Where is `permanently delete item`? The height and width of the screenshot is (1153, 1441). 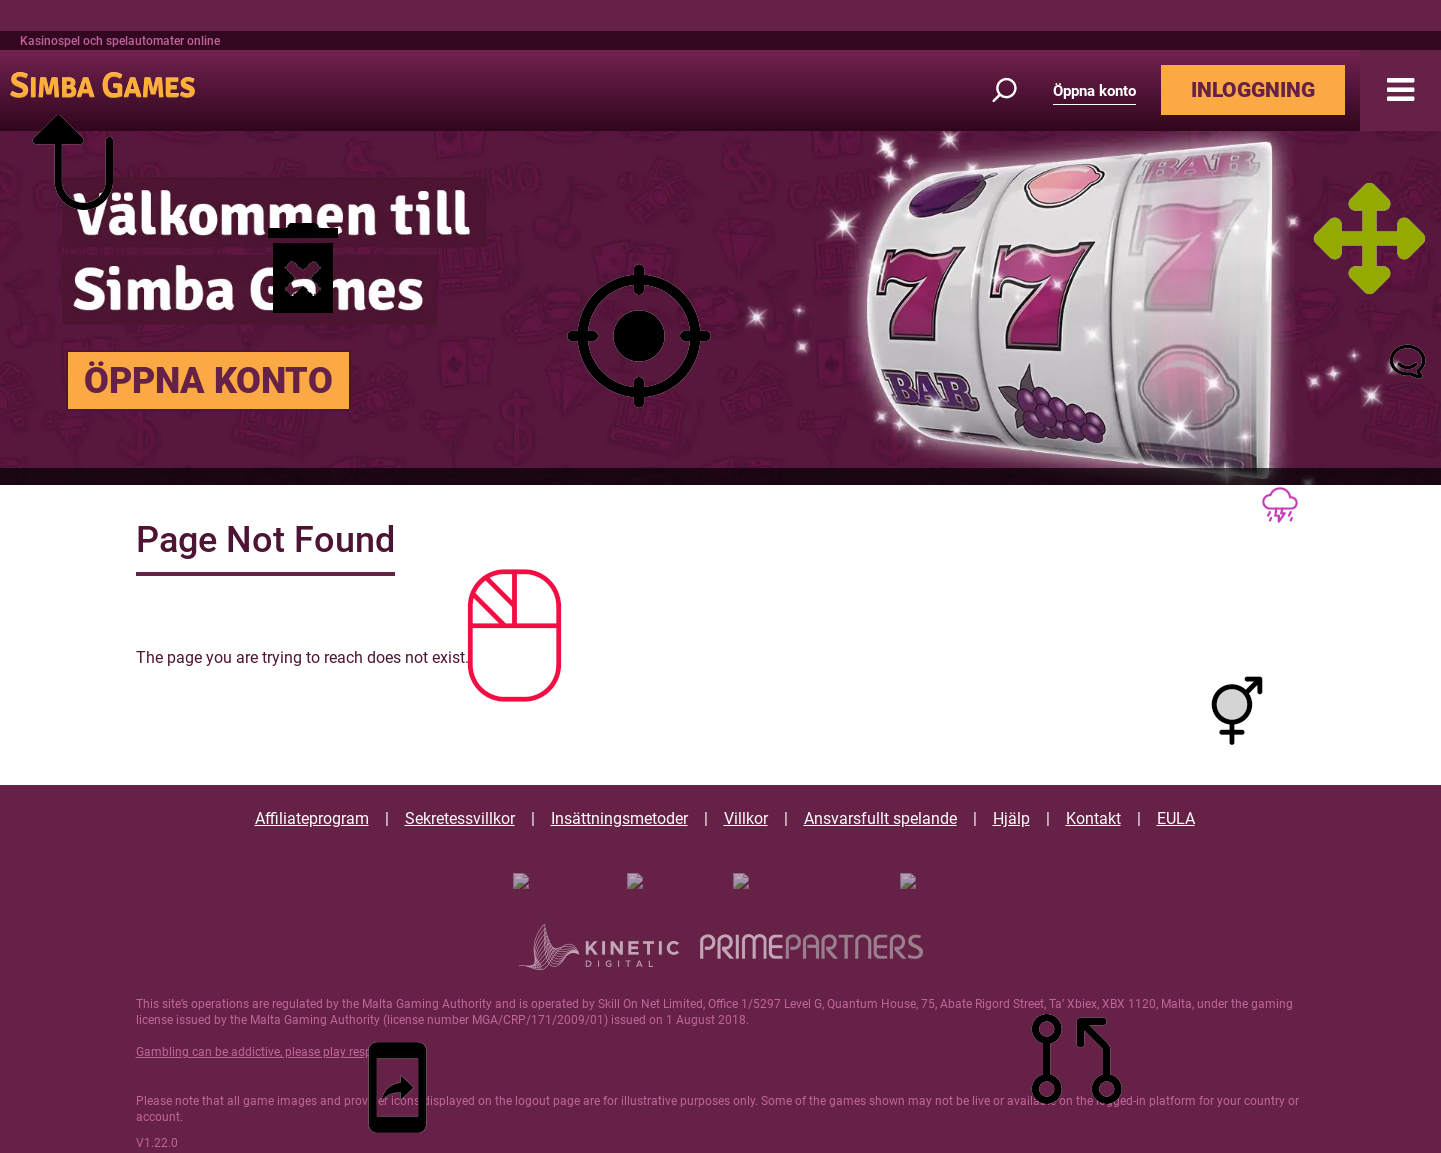
permanently delete item is located at coordinates (303, 268).